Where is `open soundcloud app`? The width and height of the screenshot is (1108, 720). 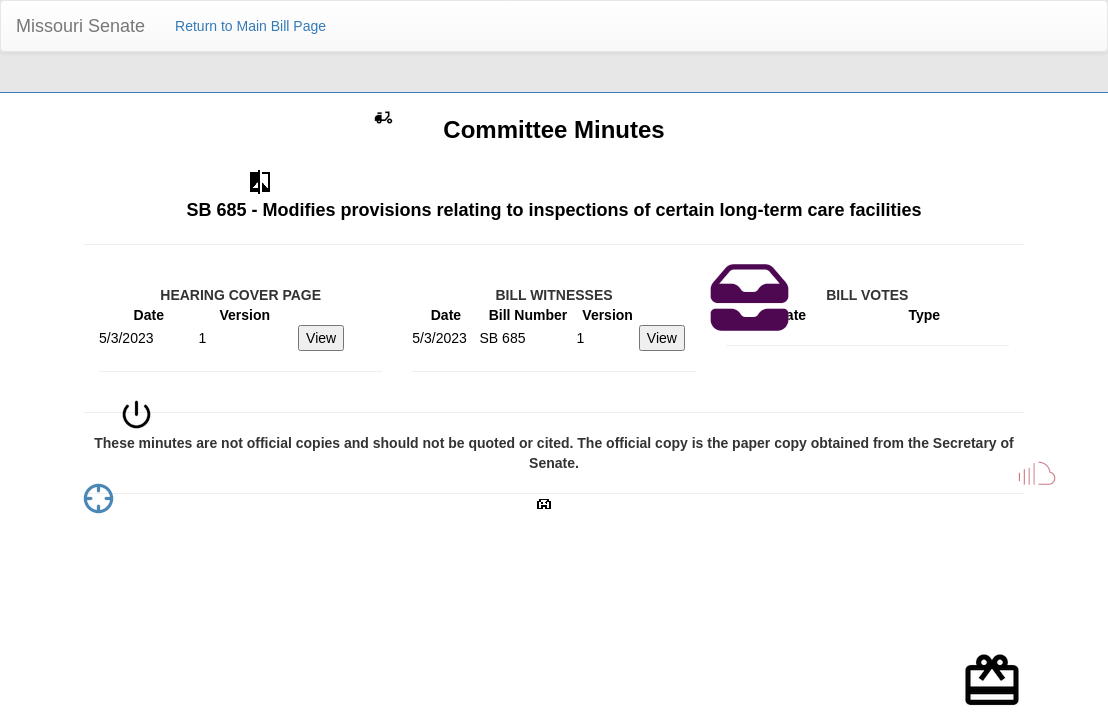
open soundcloud app is located at coordinates (1036, 474).